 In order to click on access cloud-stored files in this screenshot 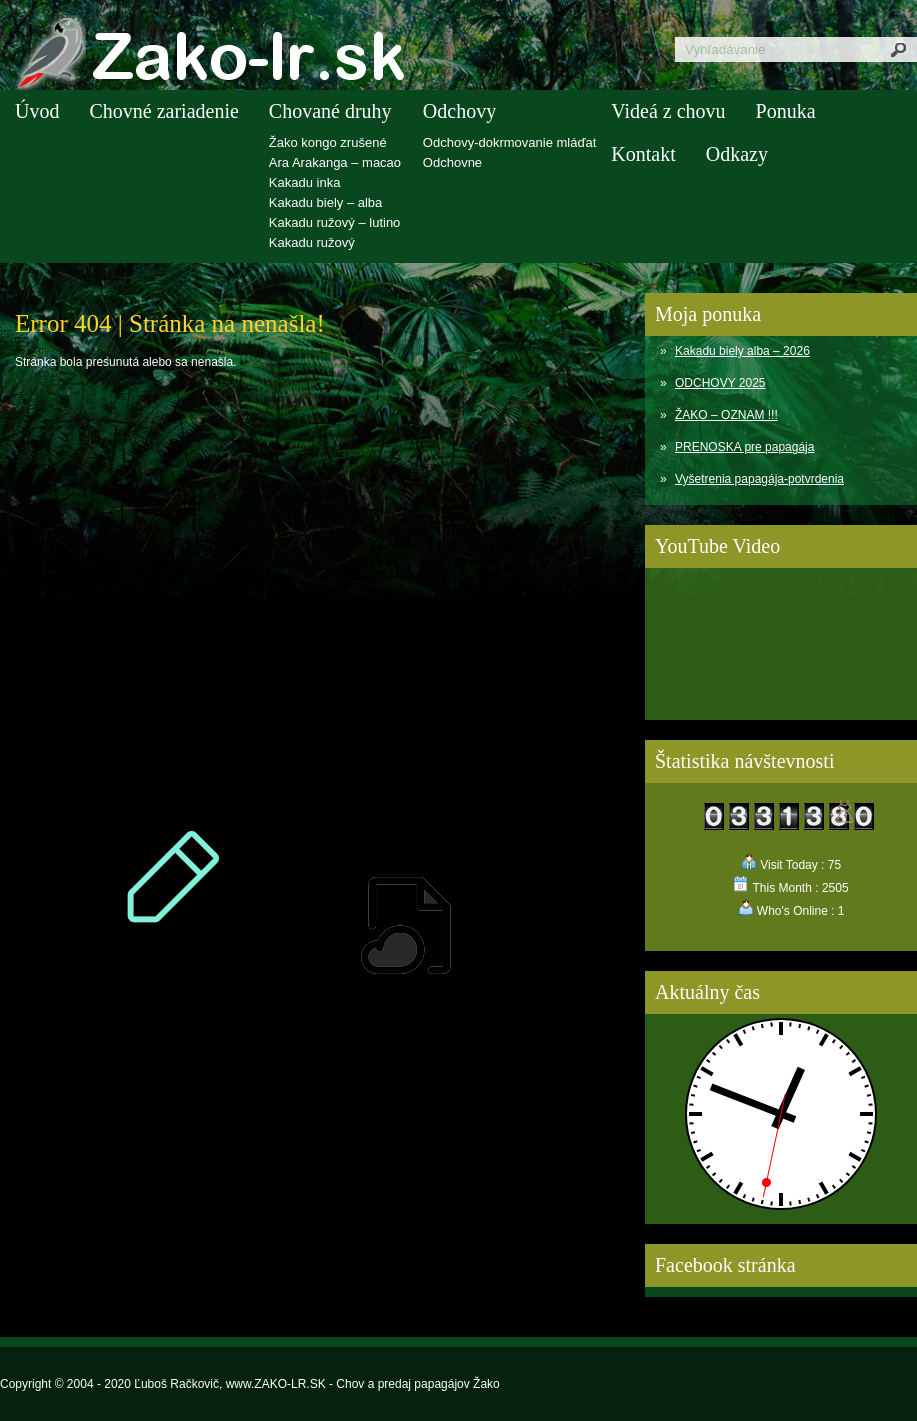, I will do `click(409, 925)`.